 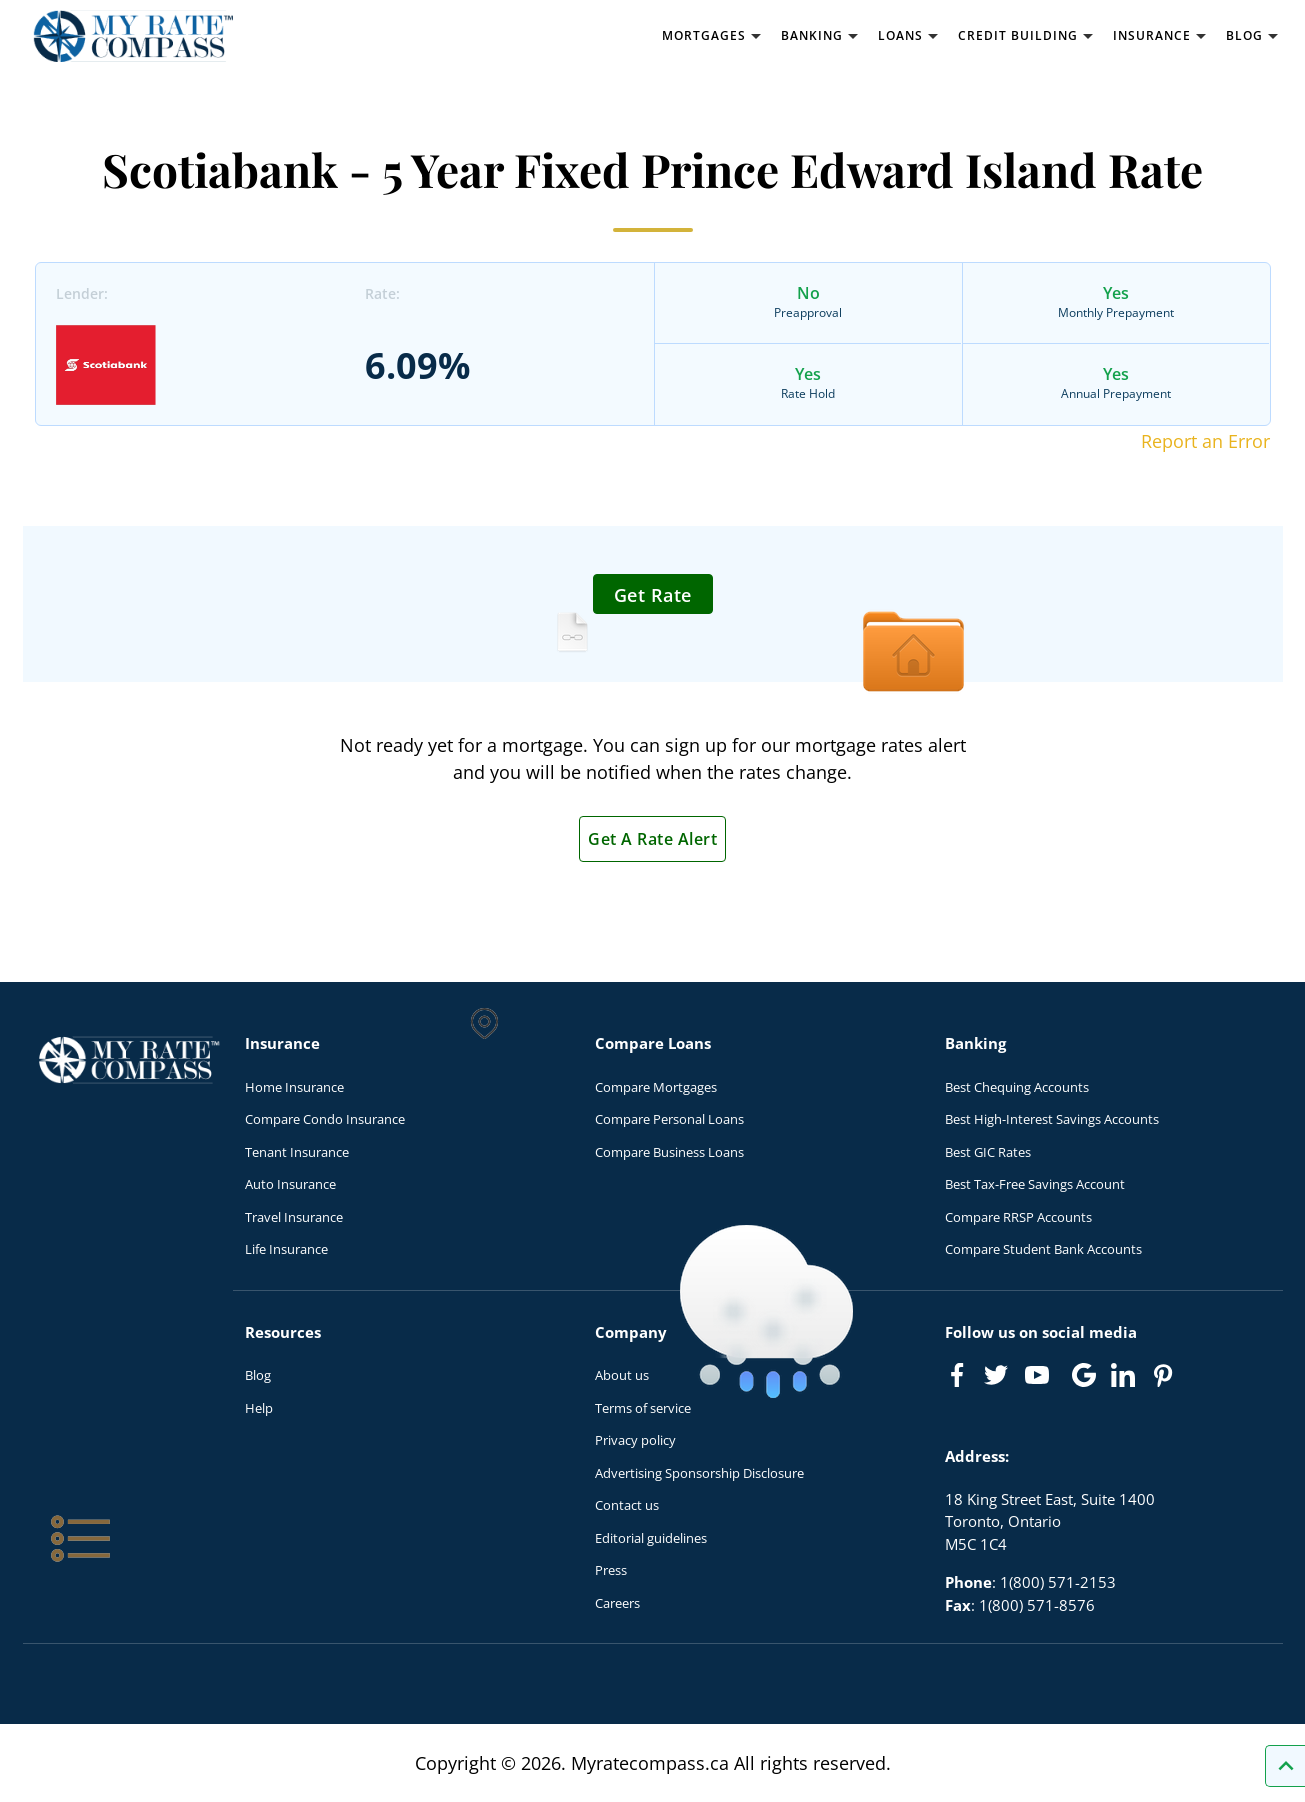 I want to click on view task list or to-do items, so click(x=80, y=1536).